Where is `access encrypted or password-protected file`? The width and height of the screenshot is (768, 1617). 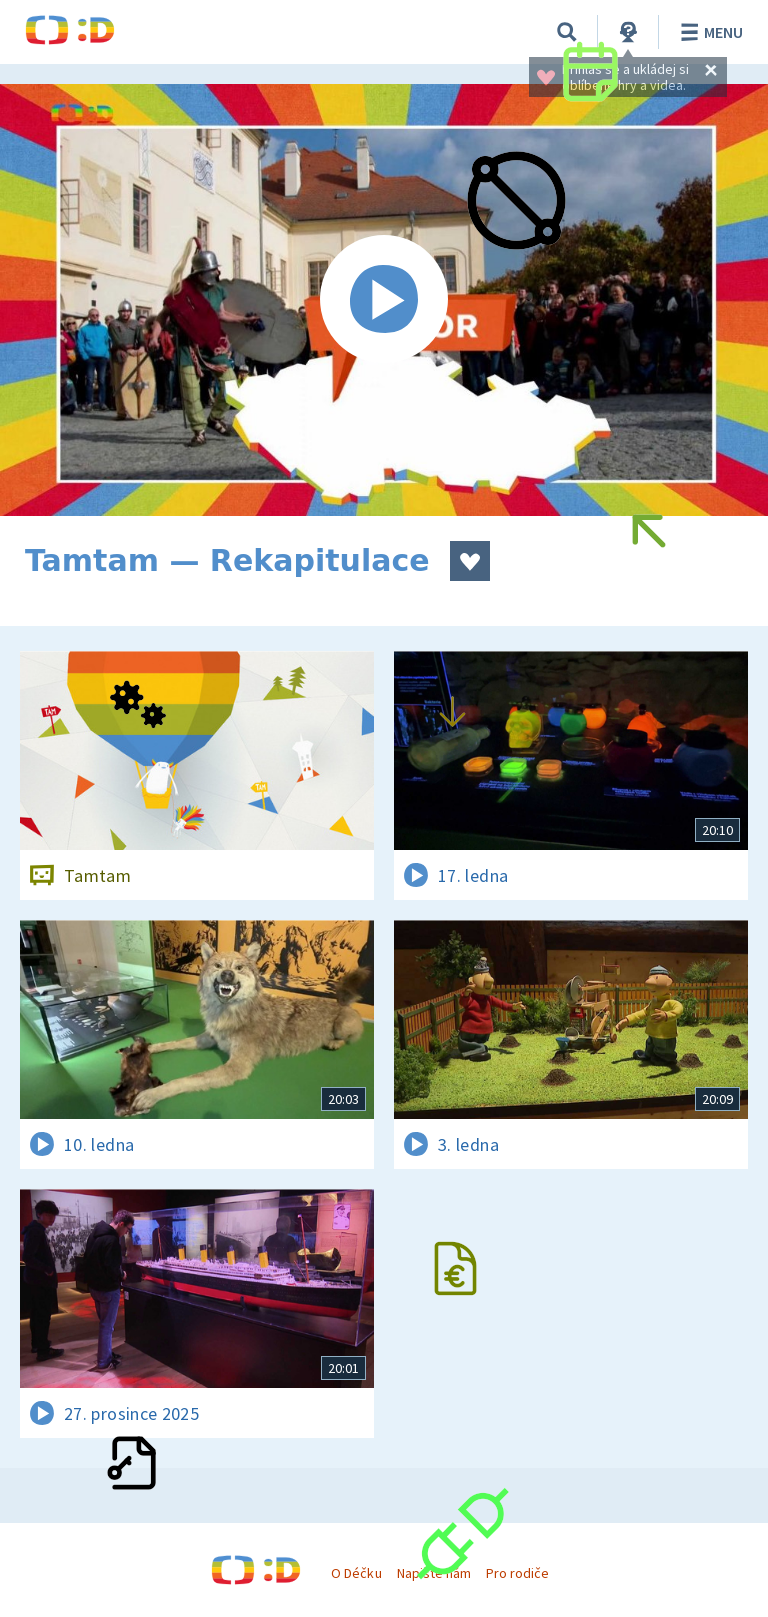
access encrypted or password-protected file is located at coordinates (134, 1463).